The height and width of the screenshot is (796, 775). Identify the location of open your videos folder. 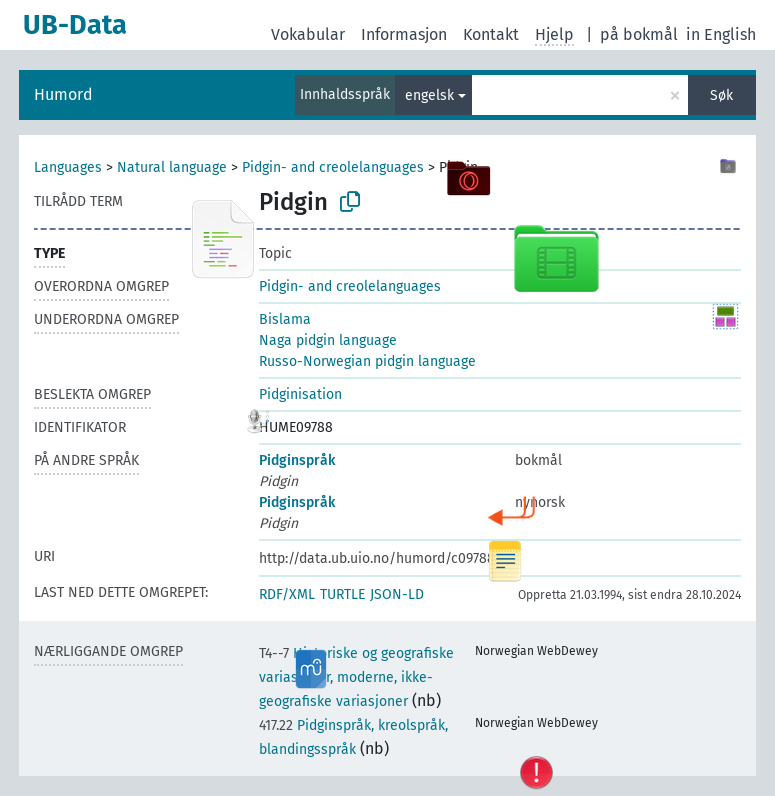
(556, 258).